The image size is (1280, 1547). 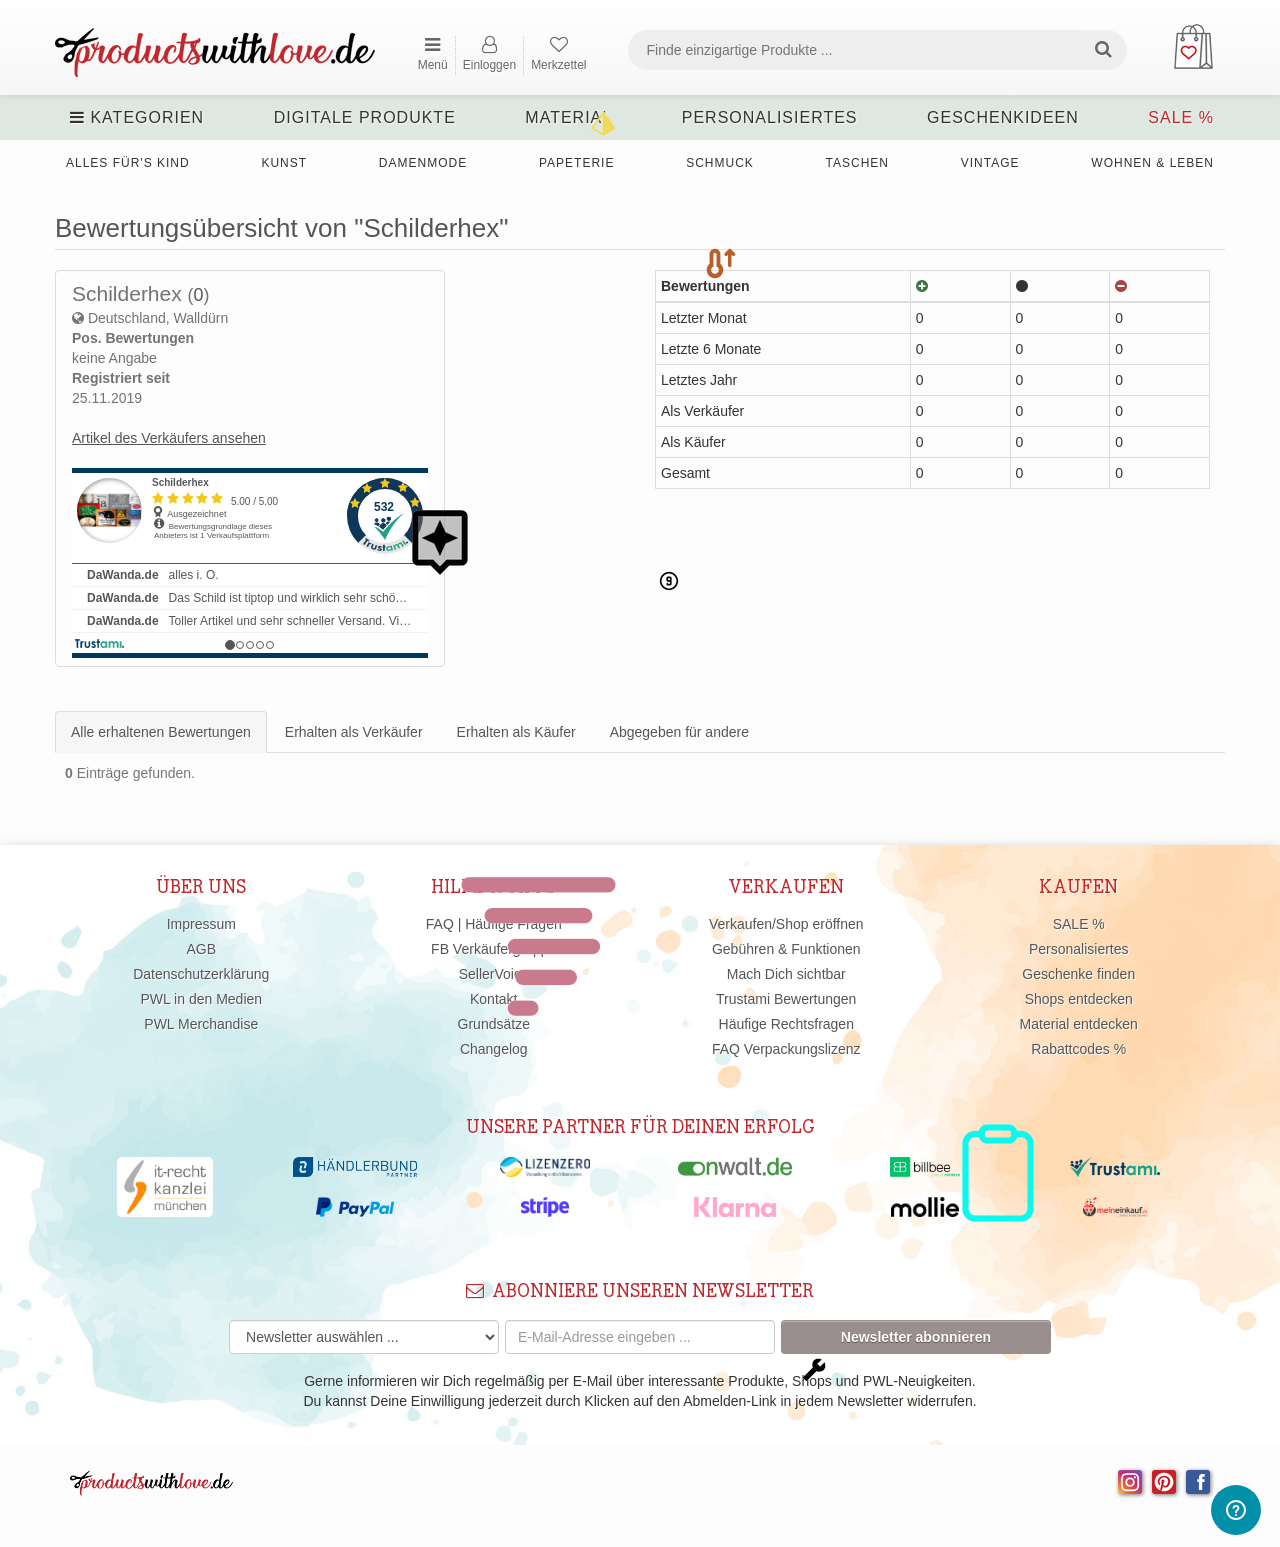 I want to click on increase temperature setting, so click(x=720, y=263).